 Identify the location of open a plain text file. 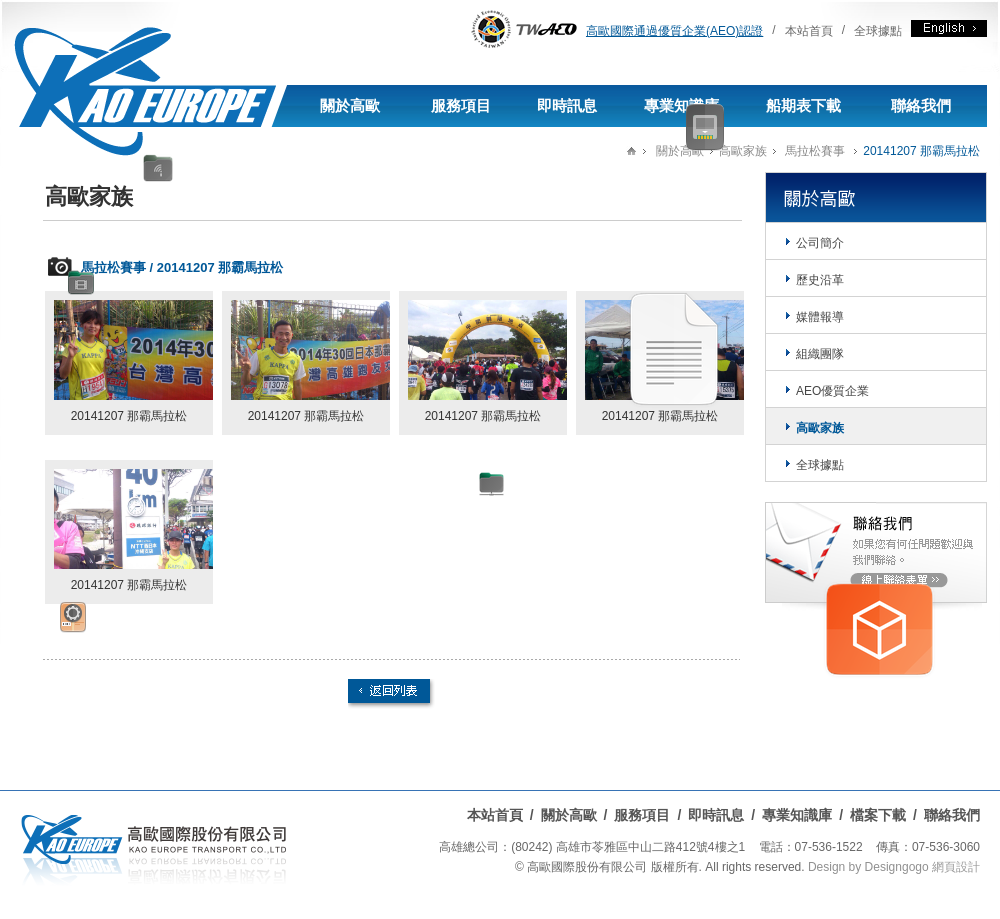
(674, 349).